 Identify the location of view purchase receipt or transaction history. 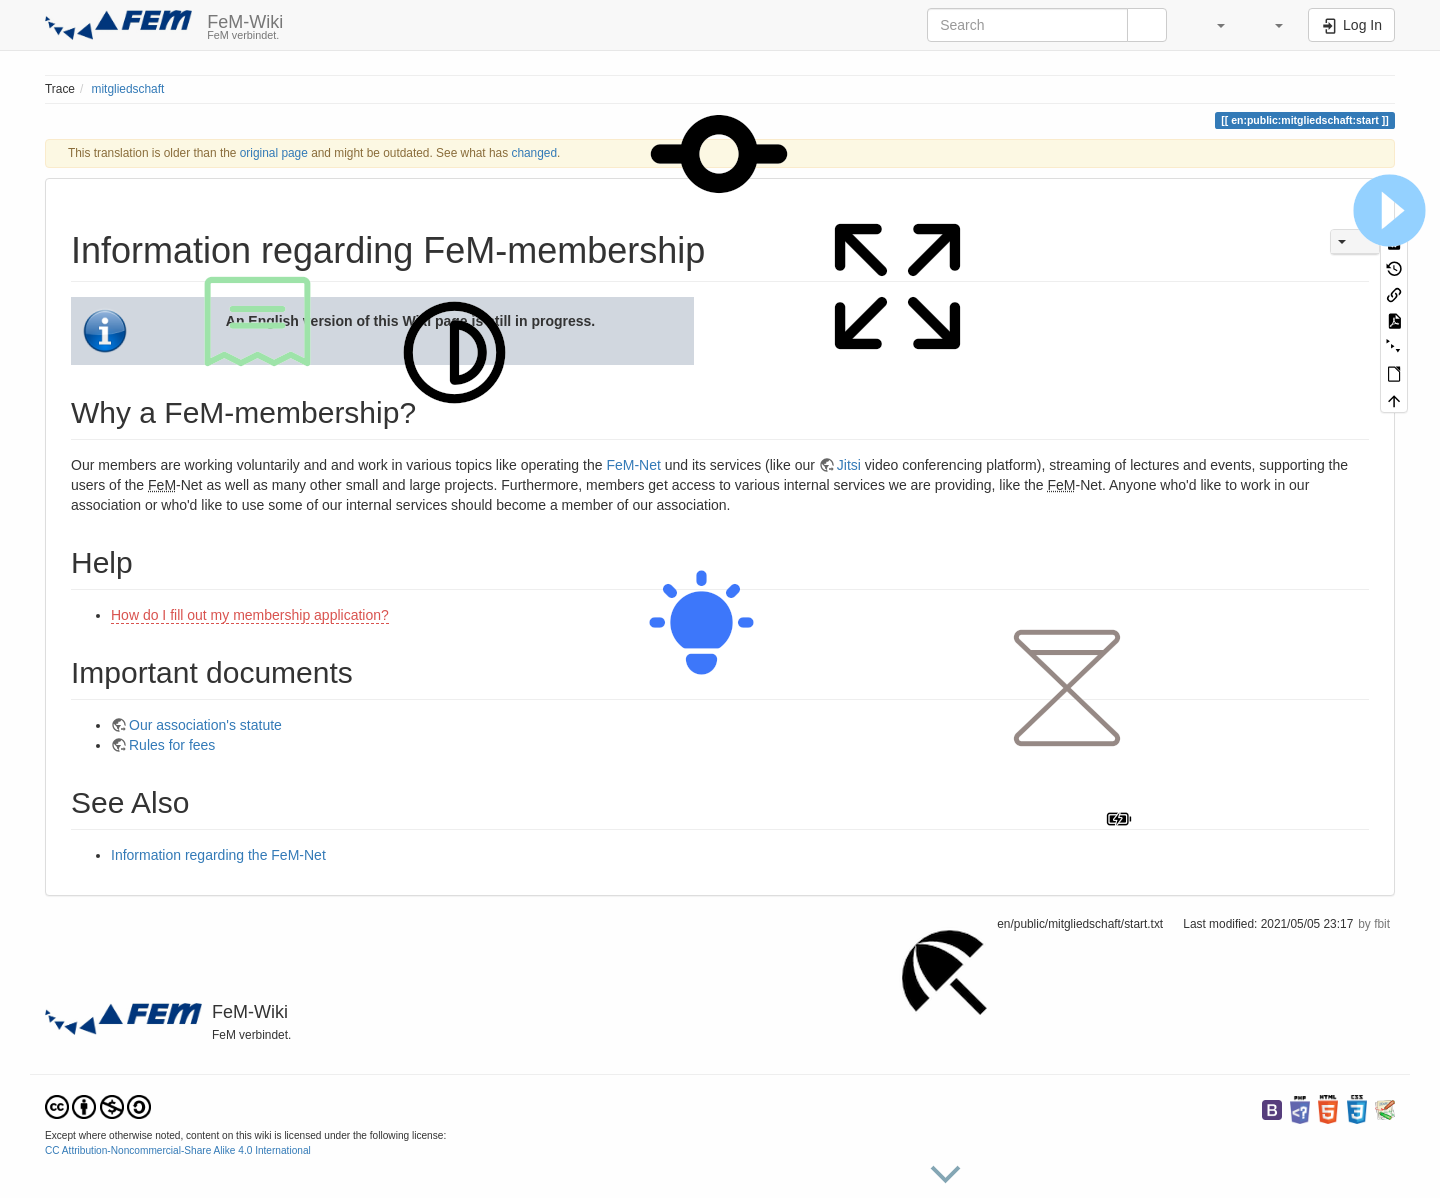
(257, 321).